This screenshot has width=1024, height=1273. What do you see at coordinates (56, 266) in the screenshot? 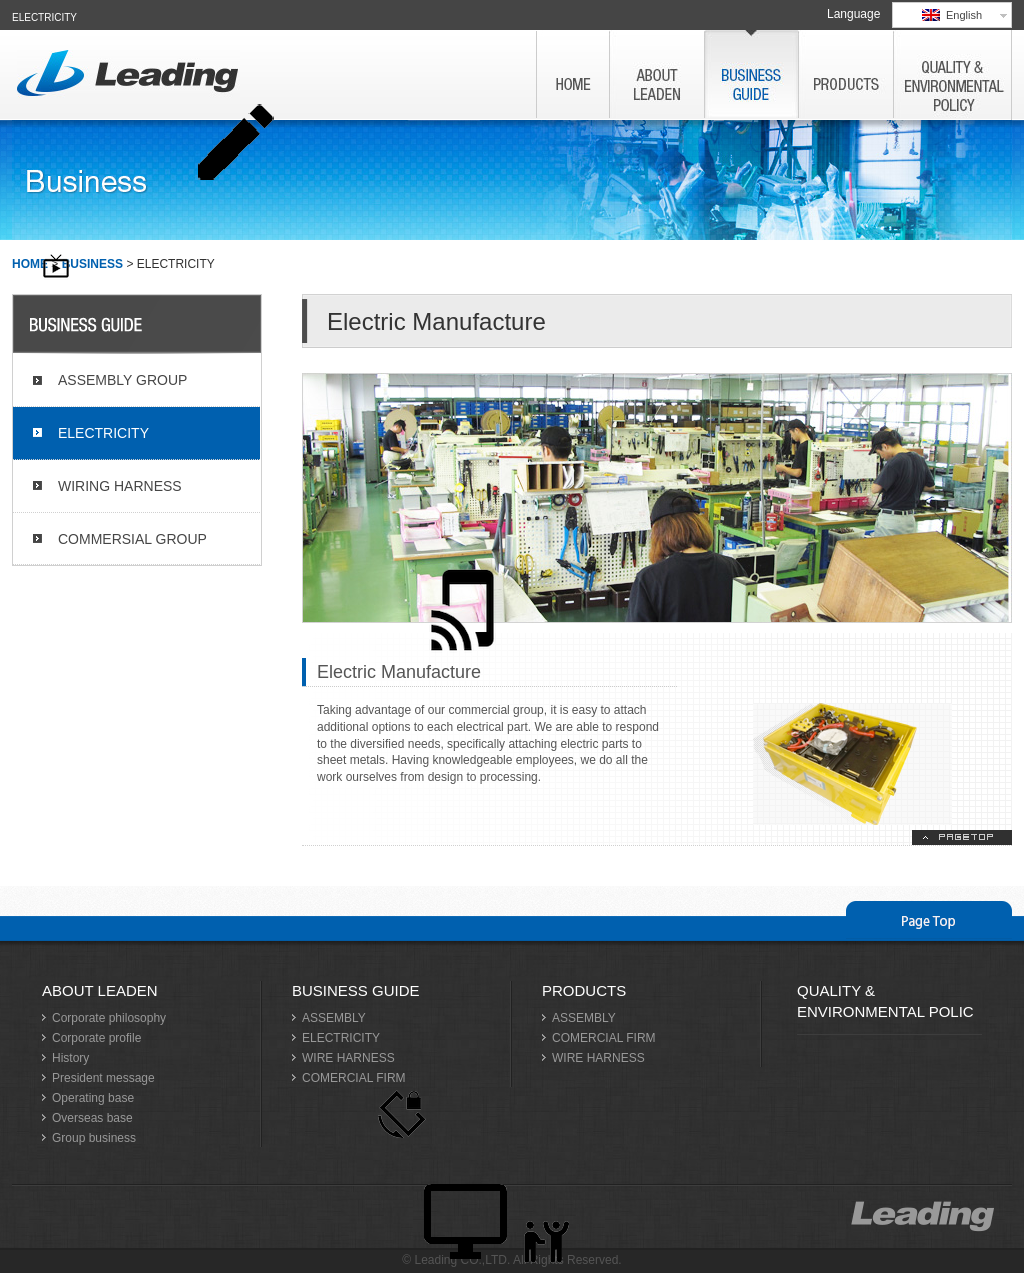
I see `watch live television or streaming content` at bounding box center [56, 266].